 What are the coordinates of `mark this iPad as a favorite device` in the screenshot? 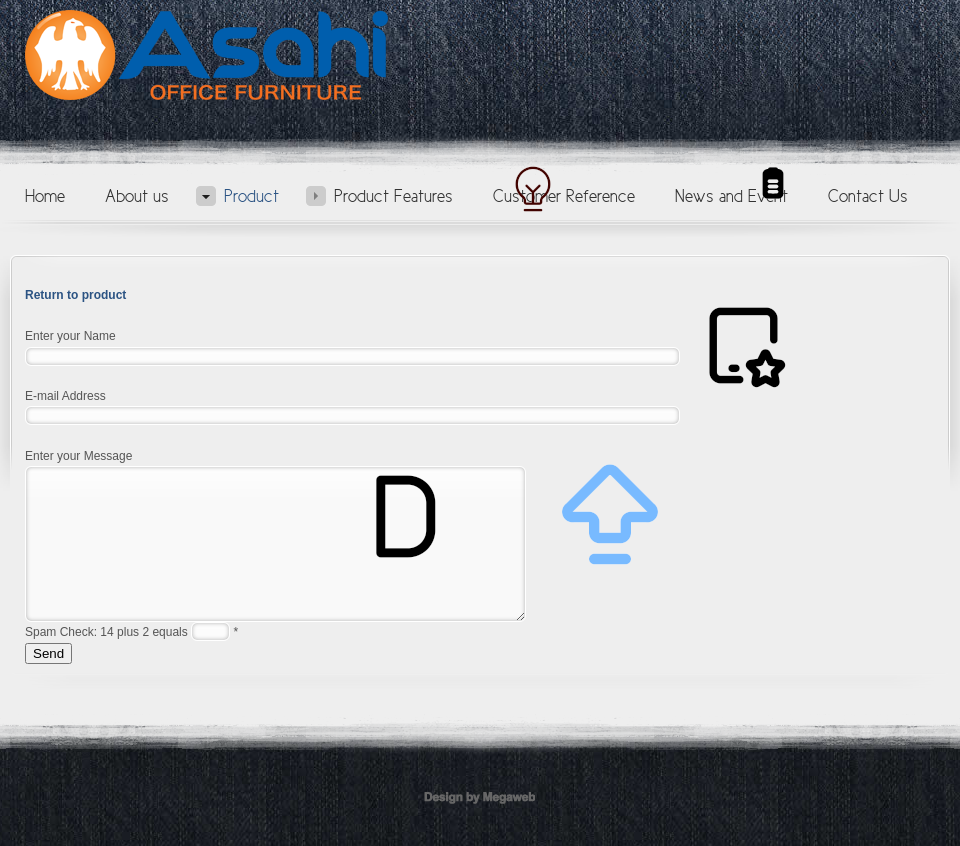 It's located at (743, 345).